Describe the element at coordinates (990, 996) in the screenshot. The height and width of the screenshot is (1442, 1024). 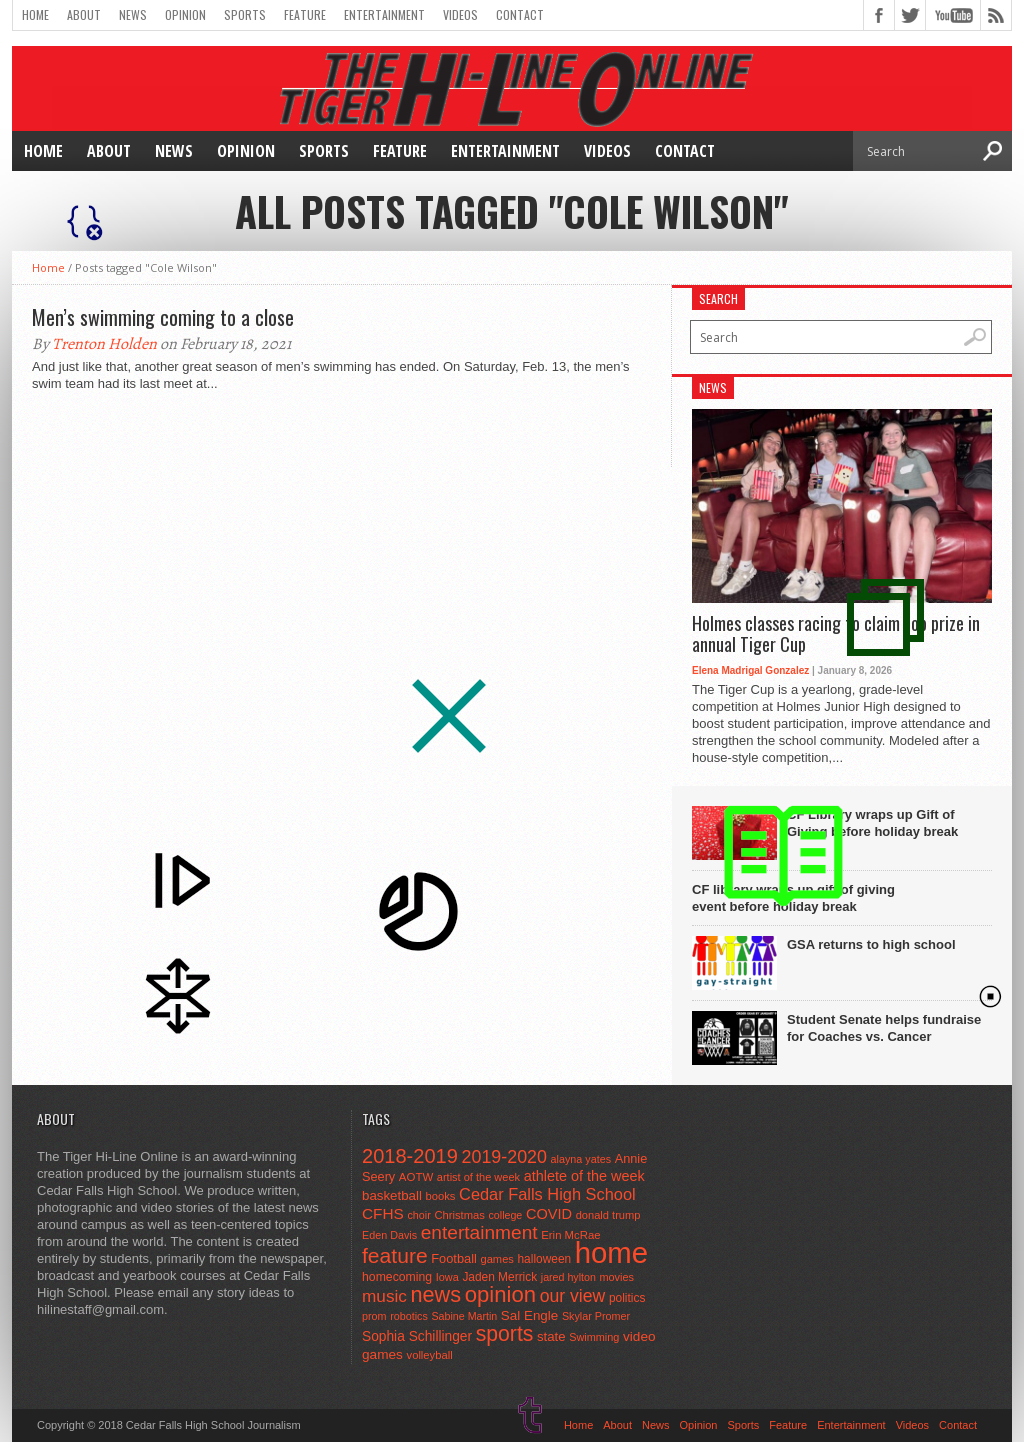
I see `stop a running process or task` at that location.